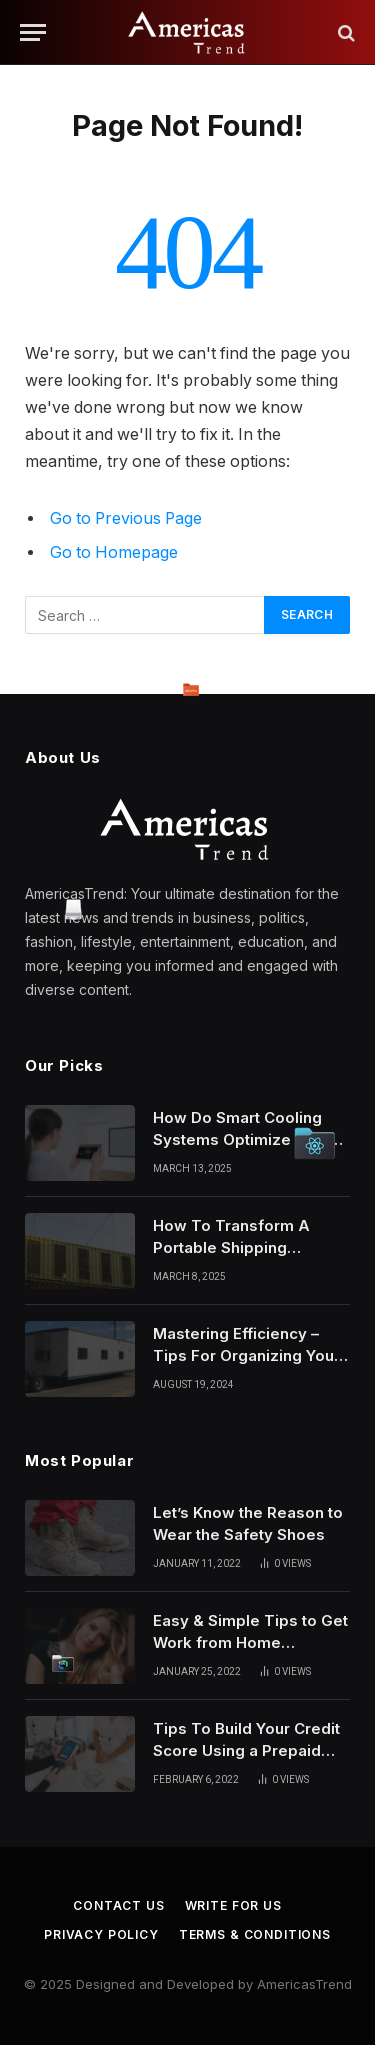 The width and height of the screenshot is (375, 2045). What do you see at coordinates (314, 1144) in the screenshot?
I see `open react project folder` at bounding box center [314, 1144].